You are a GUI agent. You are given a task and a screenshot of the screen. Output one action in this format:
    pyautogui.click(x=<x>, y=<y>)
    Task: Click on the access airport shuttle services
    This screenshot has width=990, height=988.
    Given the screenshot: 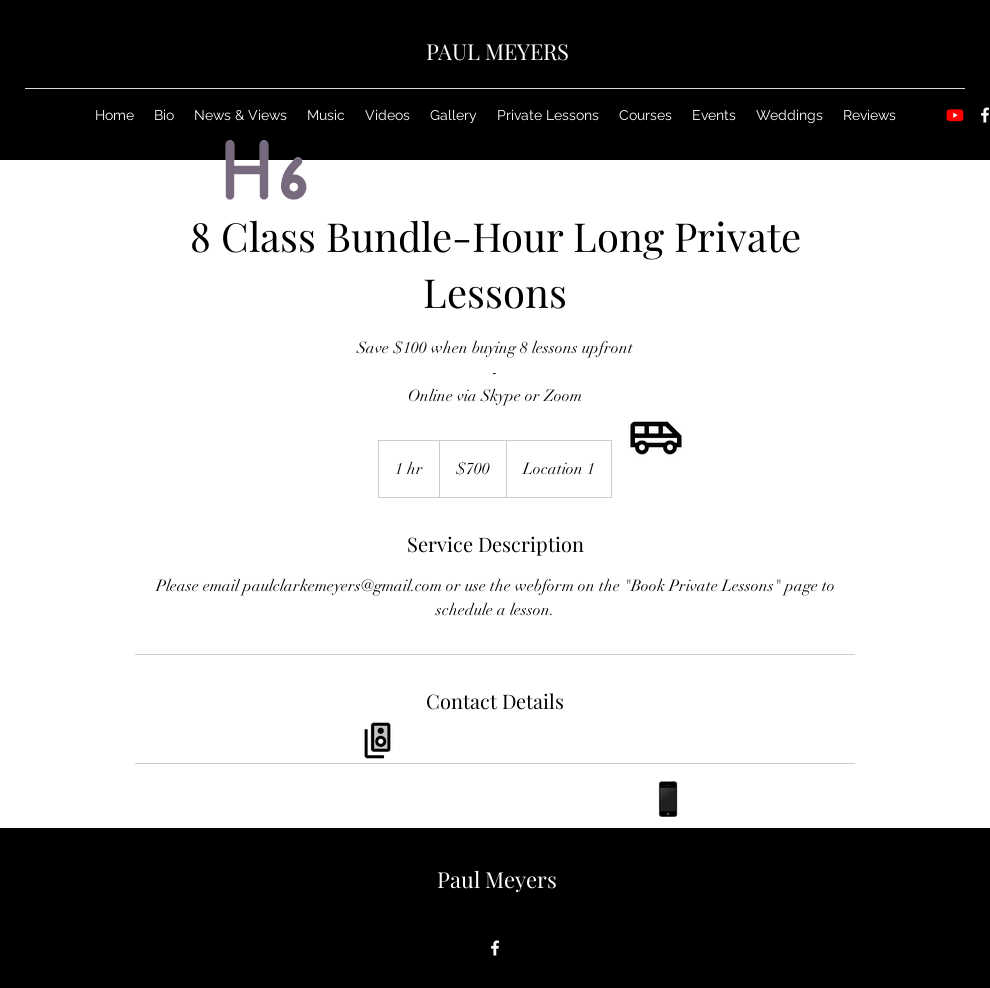 What is the action you would take?
    pyautogui.click(x=656, y=438)
    